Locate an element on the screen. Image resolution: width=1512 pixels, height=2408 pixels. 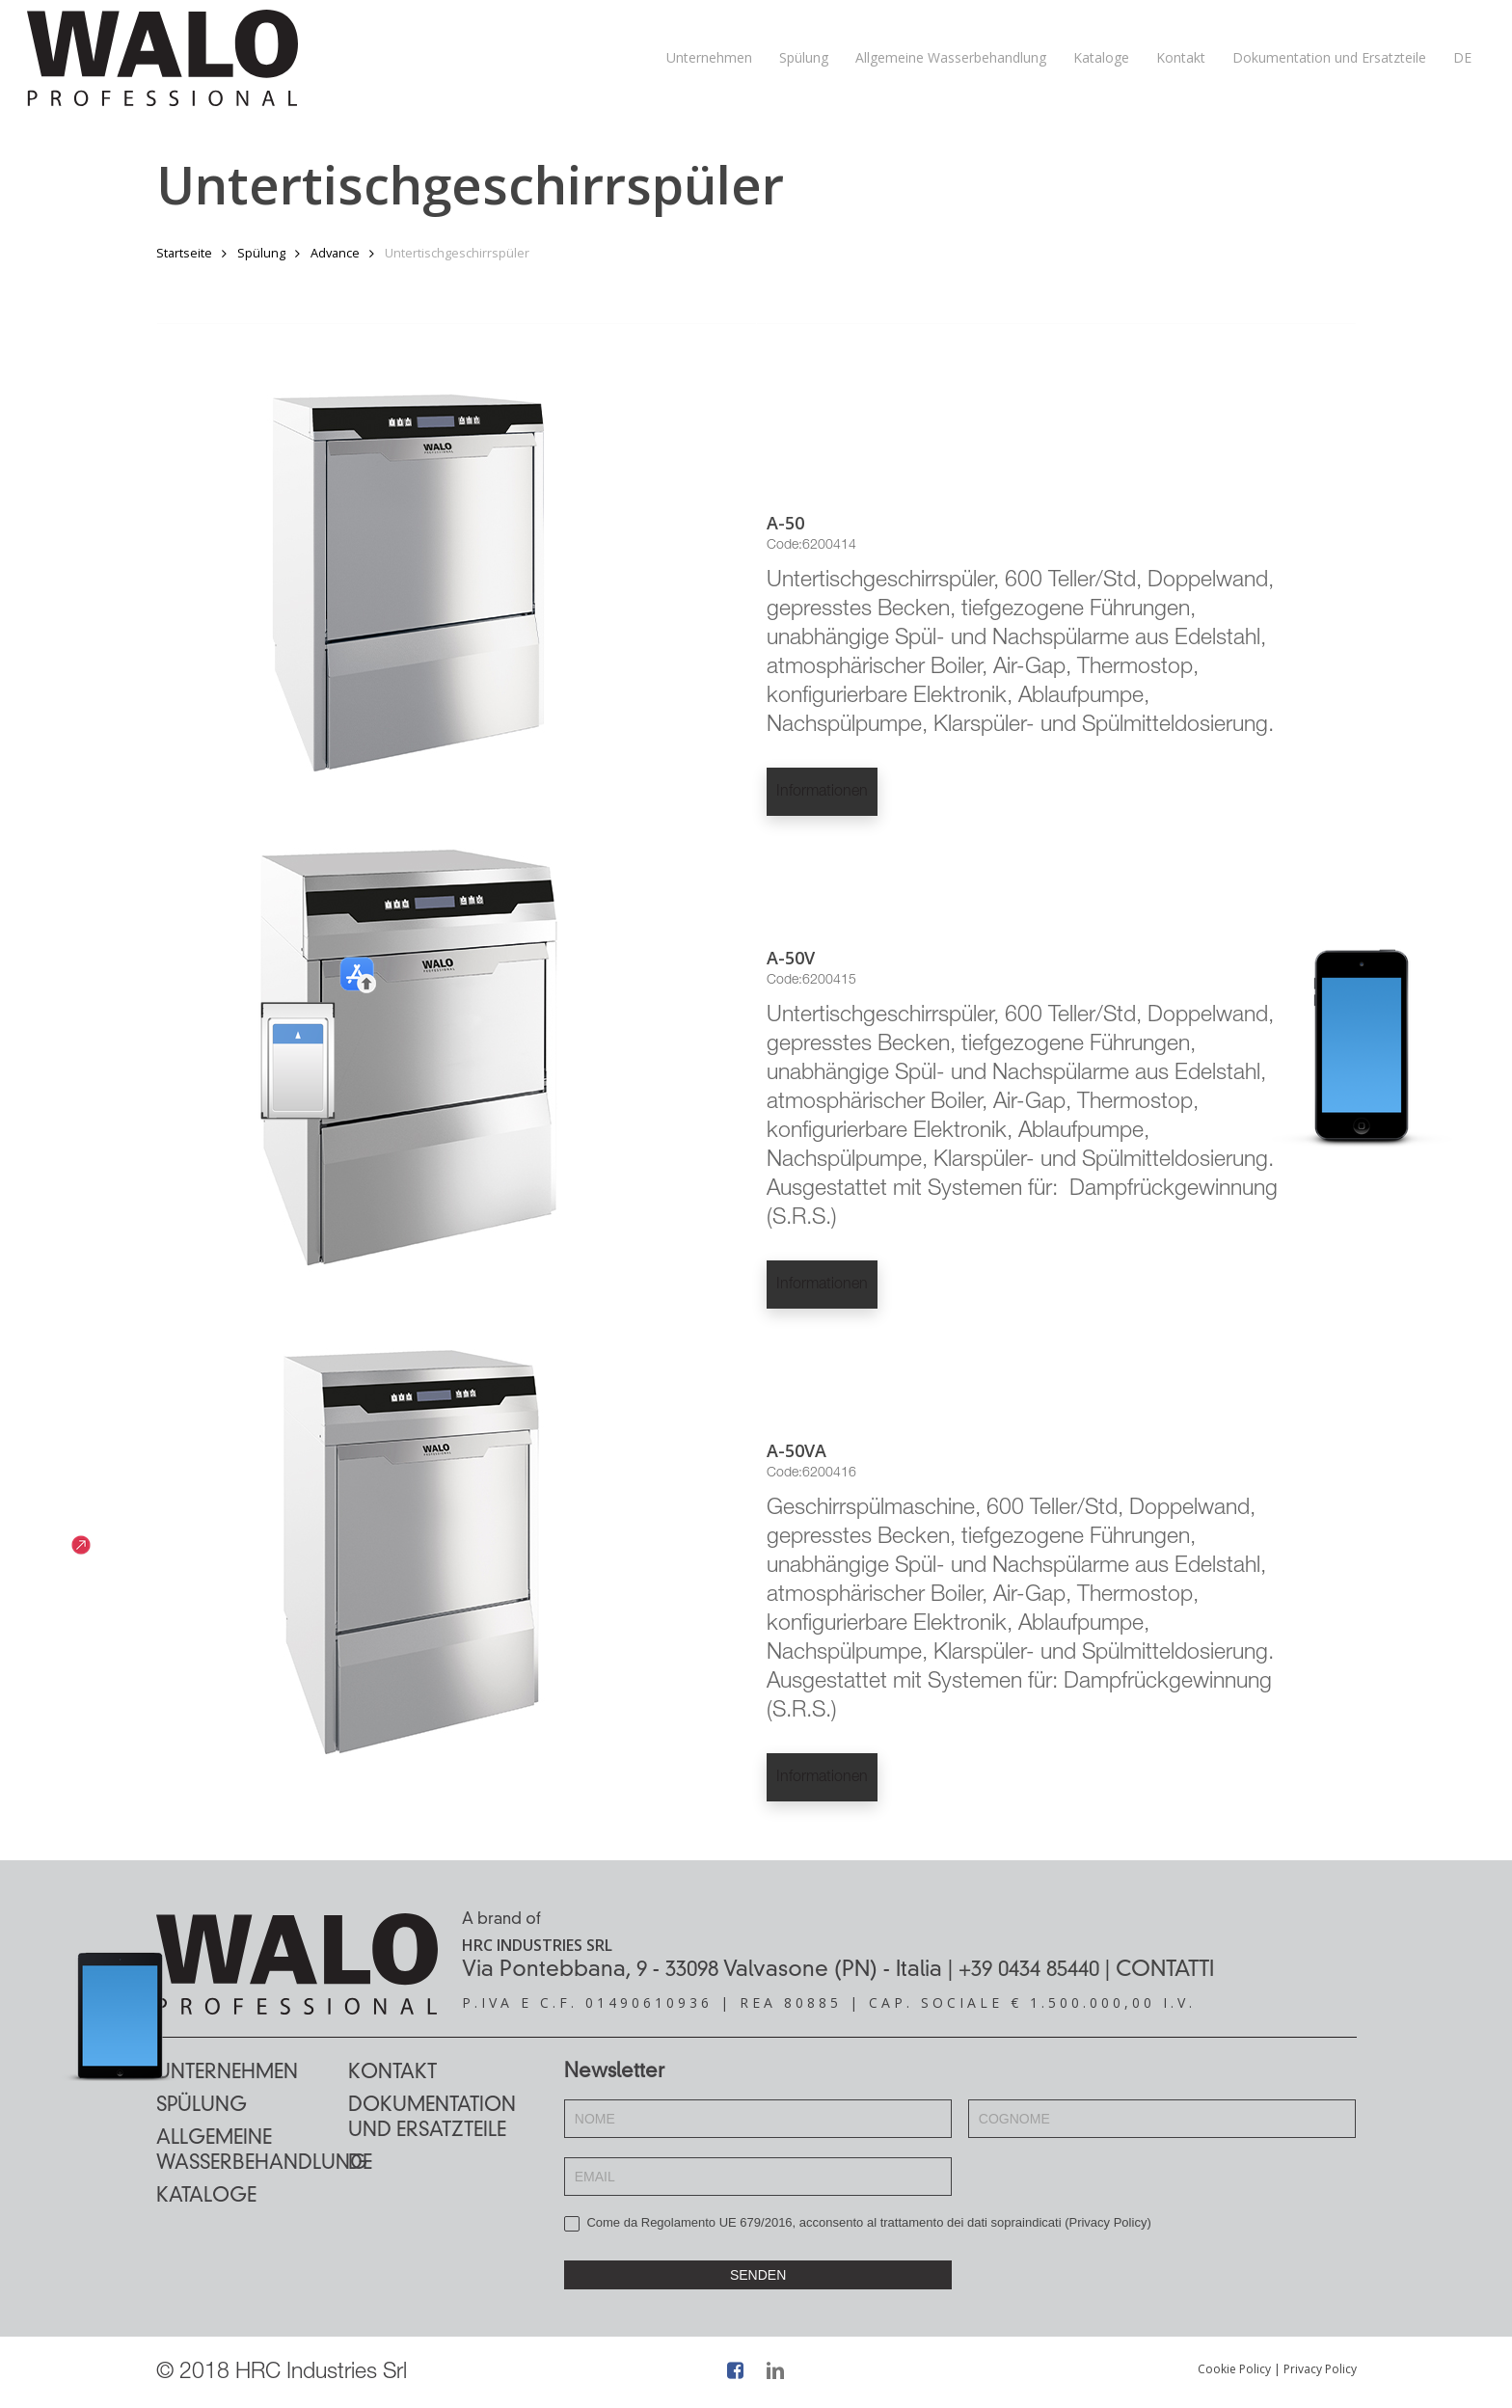
view connected iPad mini device is located at coordinates (120, 2004).